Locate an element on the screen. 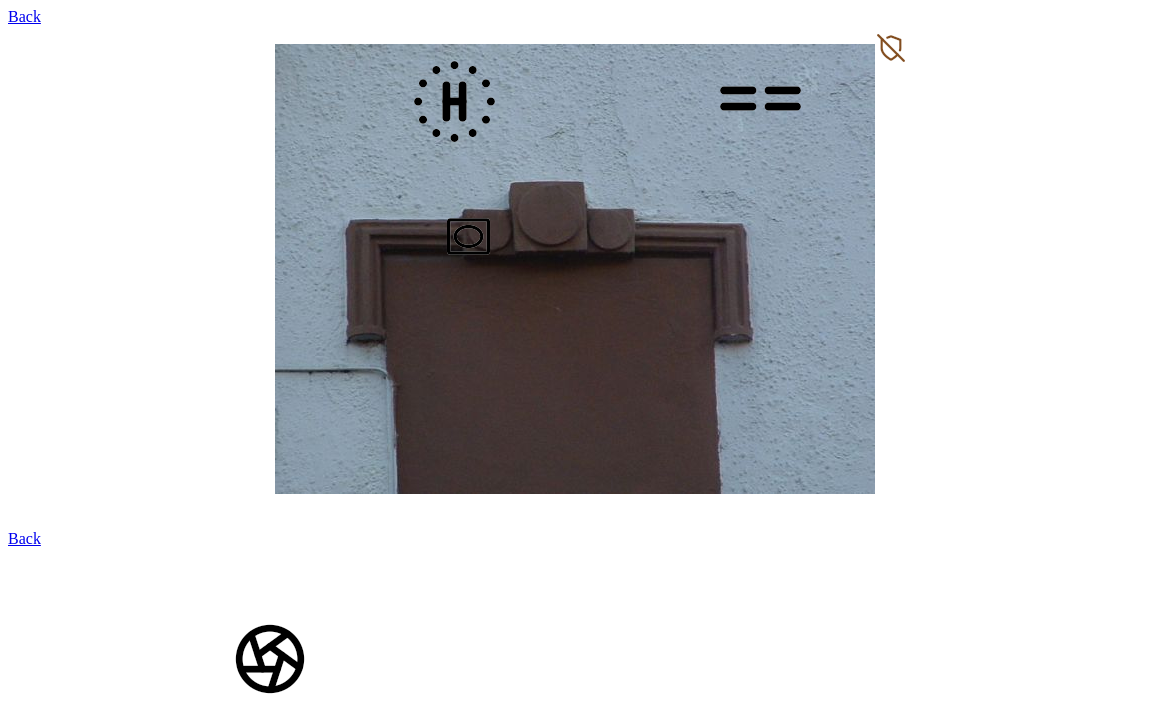 The height and width of the screenshot is (720, 1149). indicates a pending or in-progress hospital/health service is located at coordinates (454, 101).